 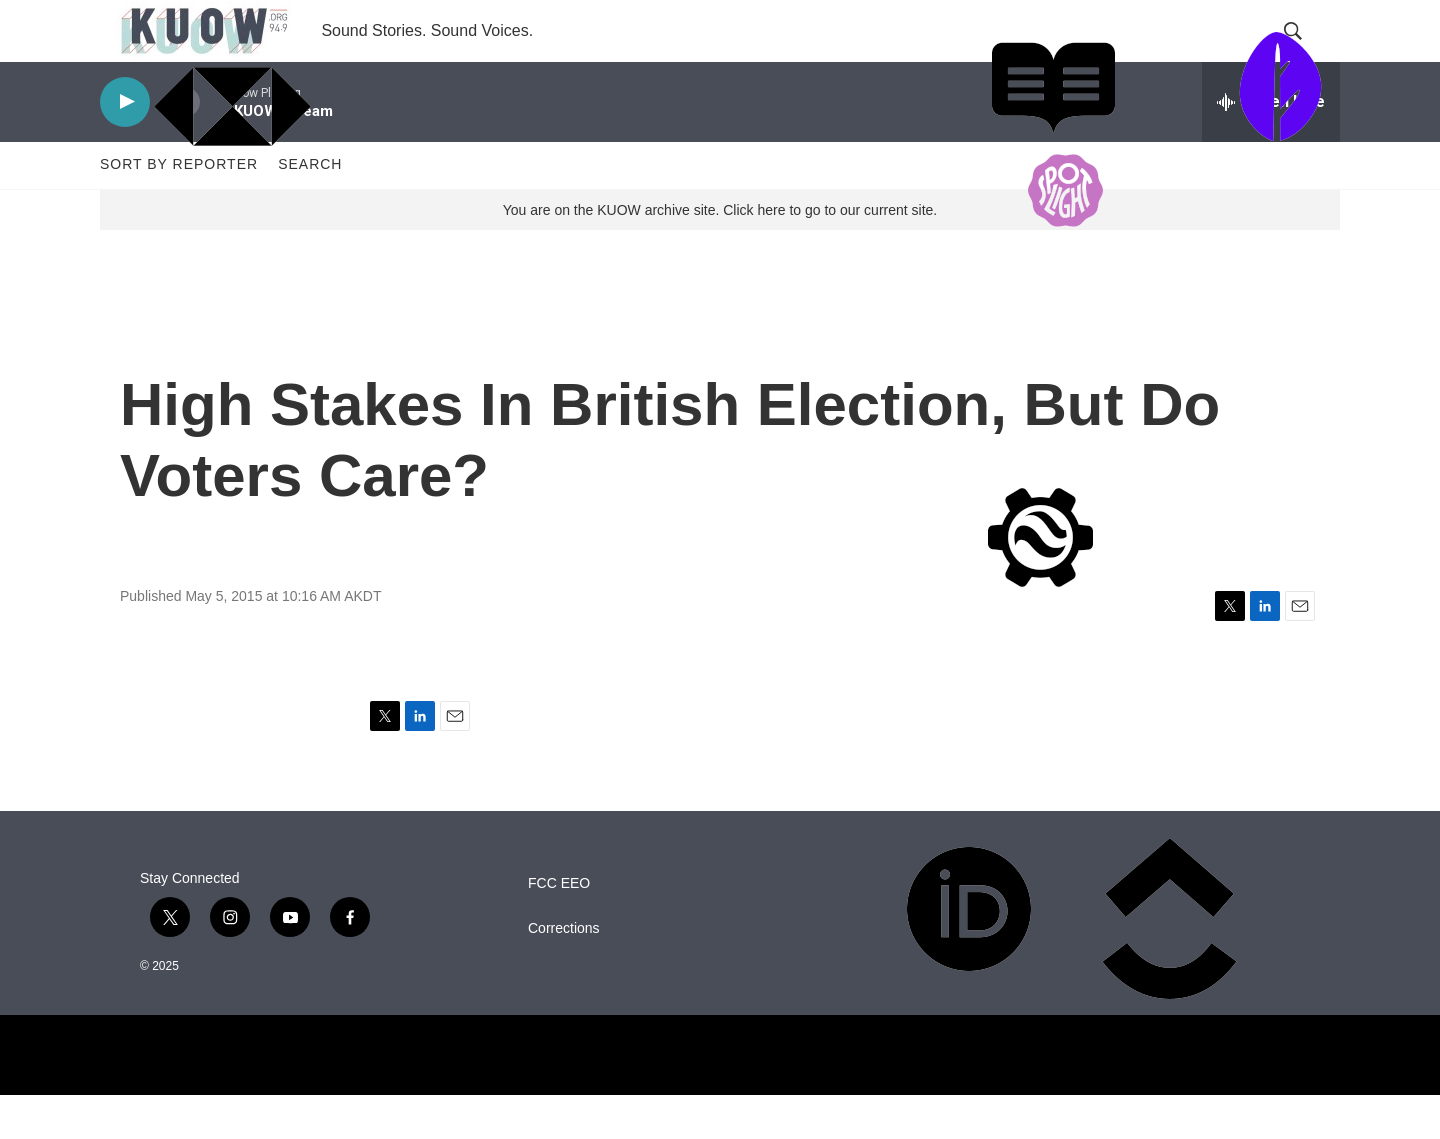 I want to click on visit readme documentation platform, so click(x=1053, y=87).